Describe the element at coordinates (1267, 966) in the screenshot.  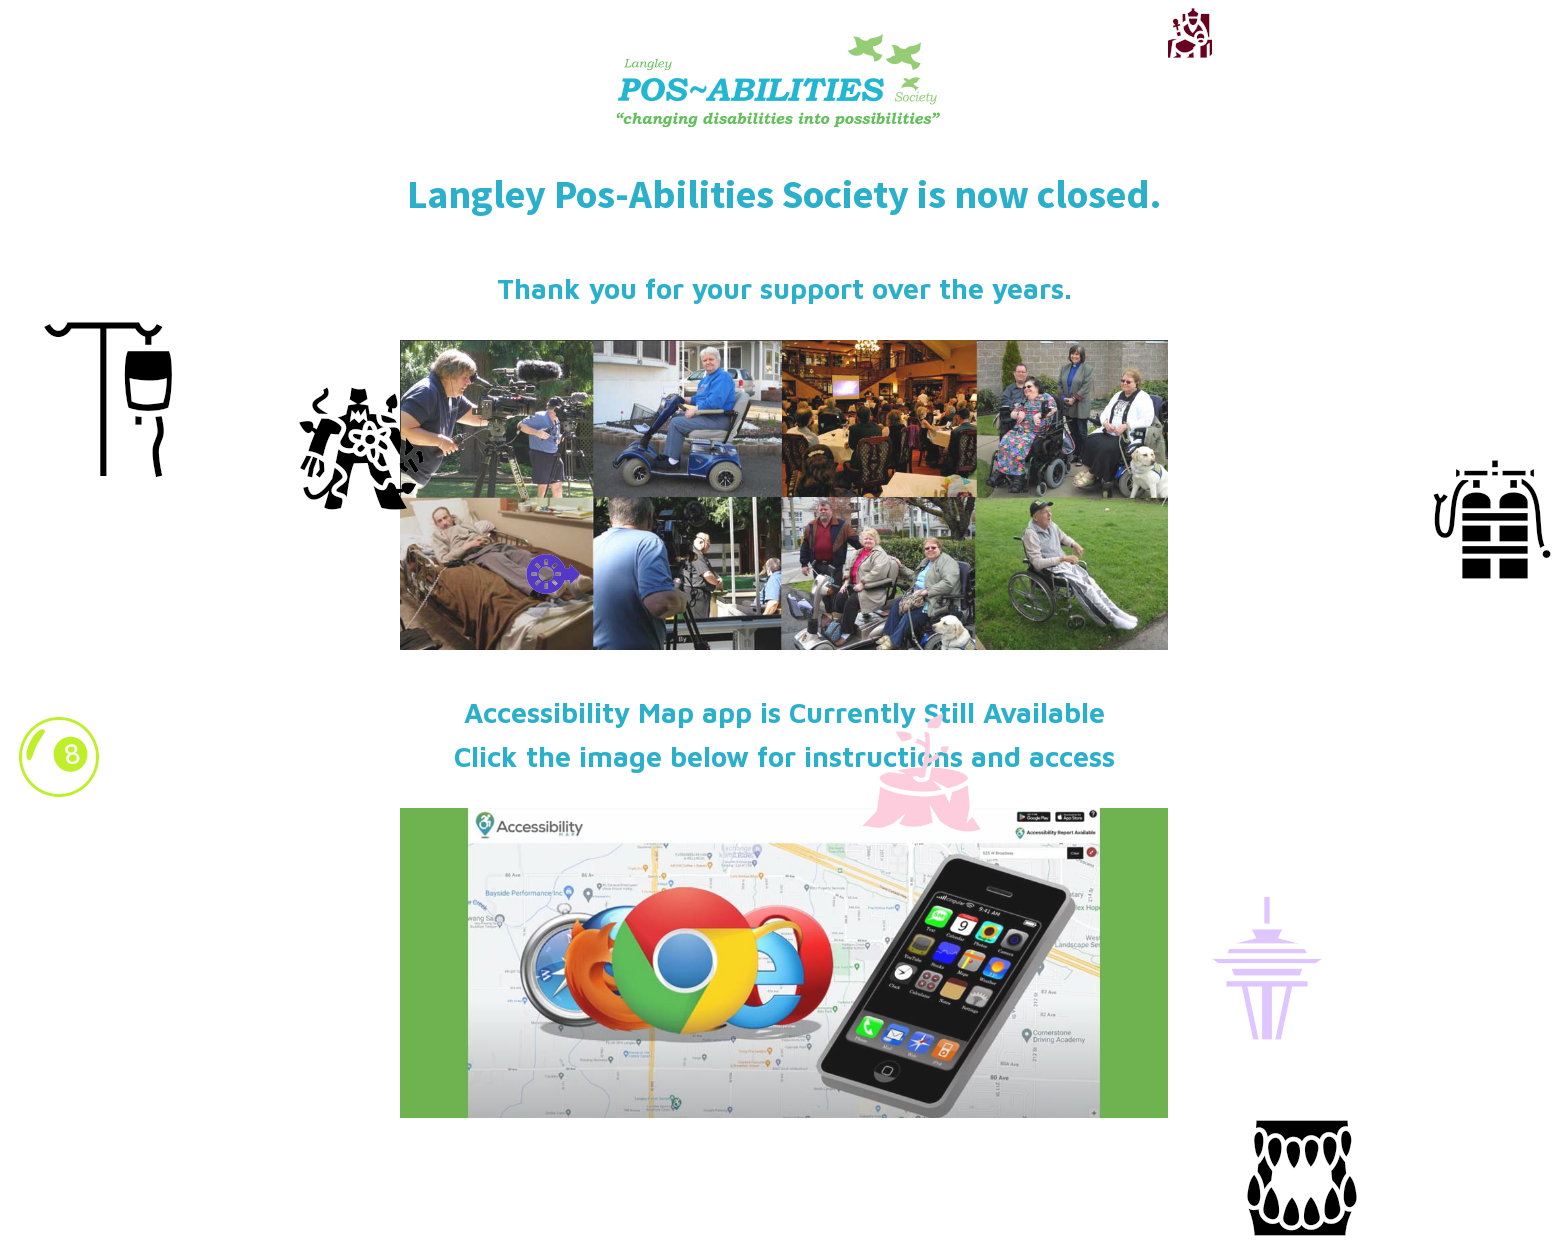
I see `view Seattle location or destination` at that location.